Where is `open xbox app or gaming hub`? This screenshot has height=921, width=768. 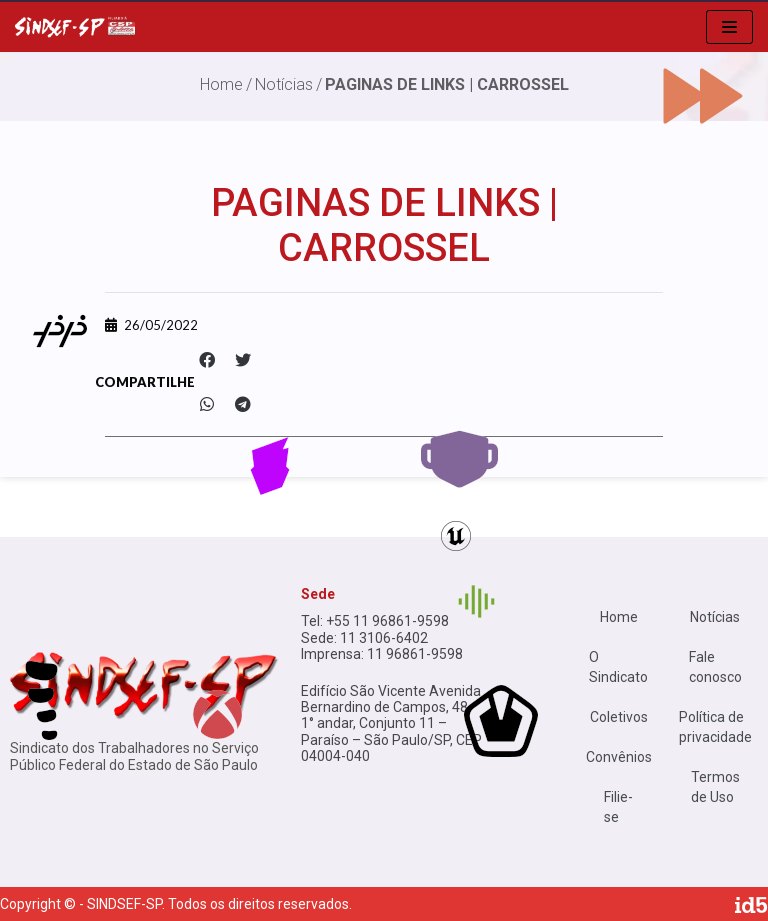
open xbox app or gaming hub is located at coordinates (217, 714).